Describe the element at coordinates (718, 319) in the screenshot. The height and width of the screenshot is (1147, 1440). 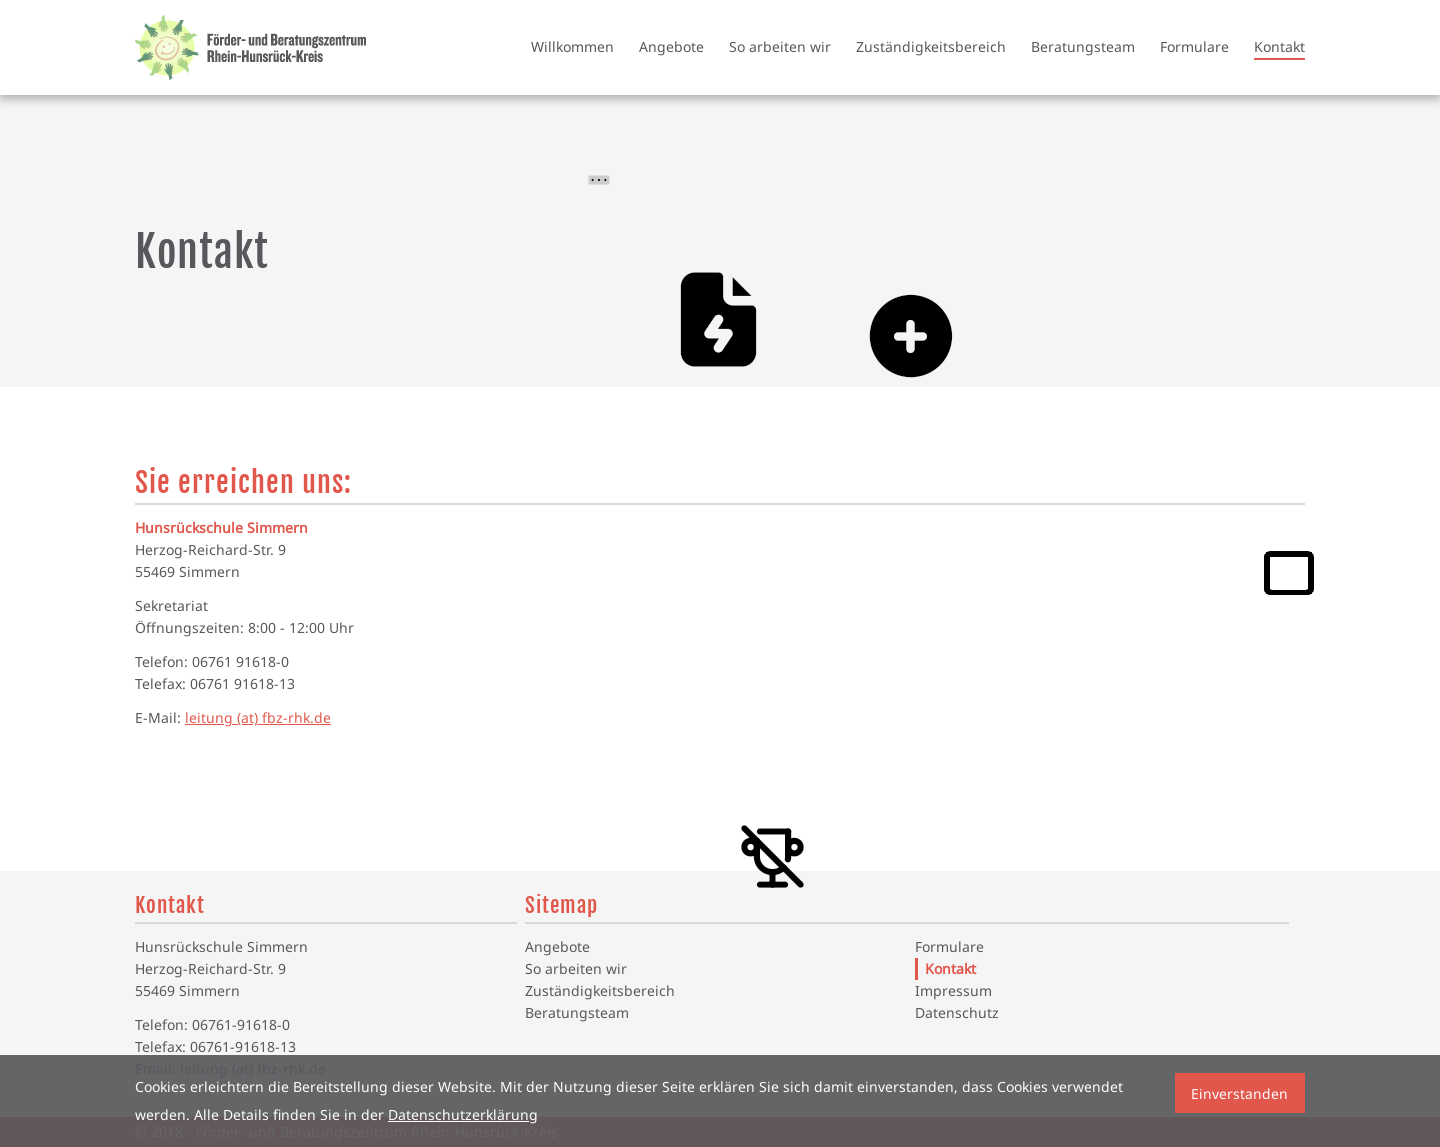
I see `open power or energy-related document` at that location.